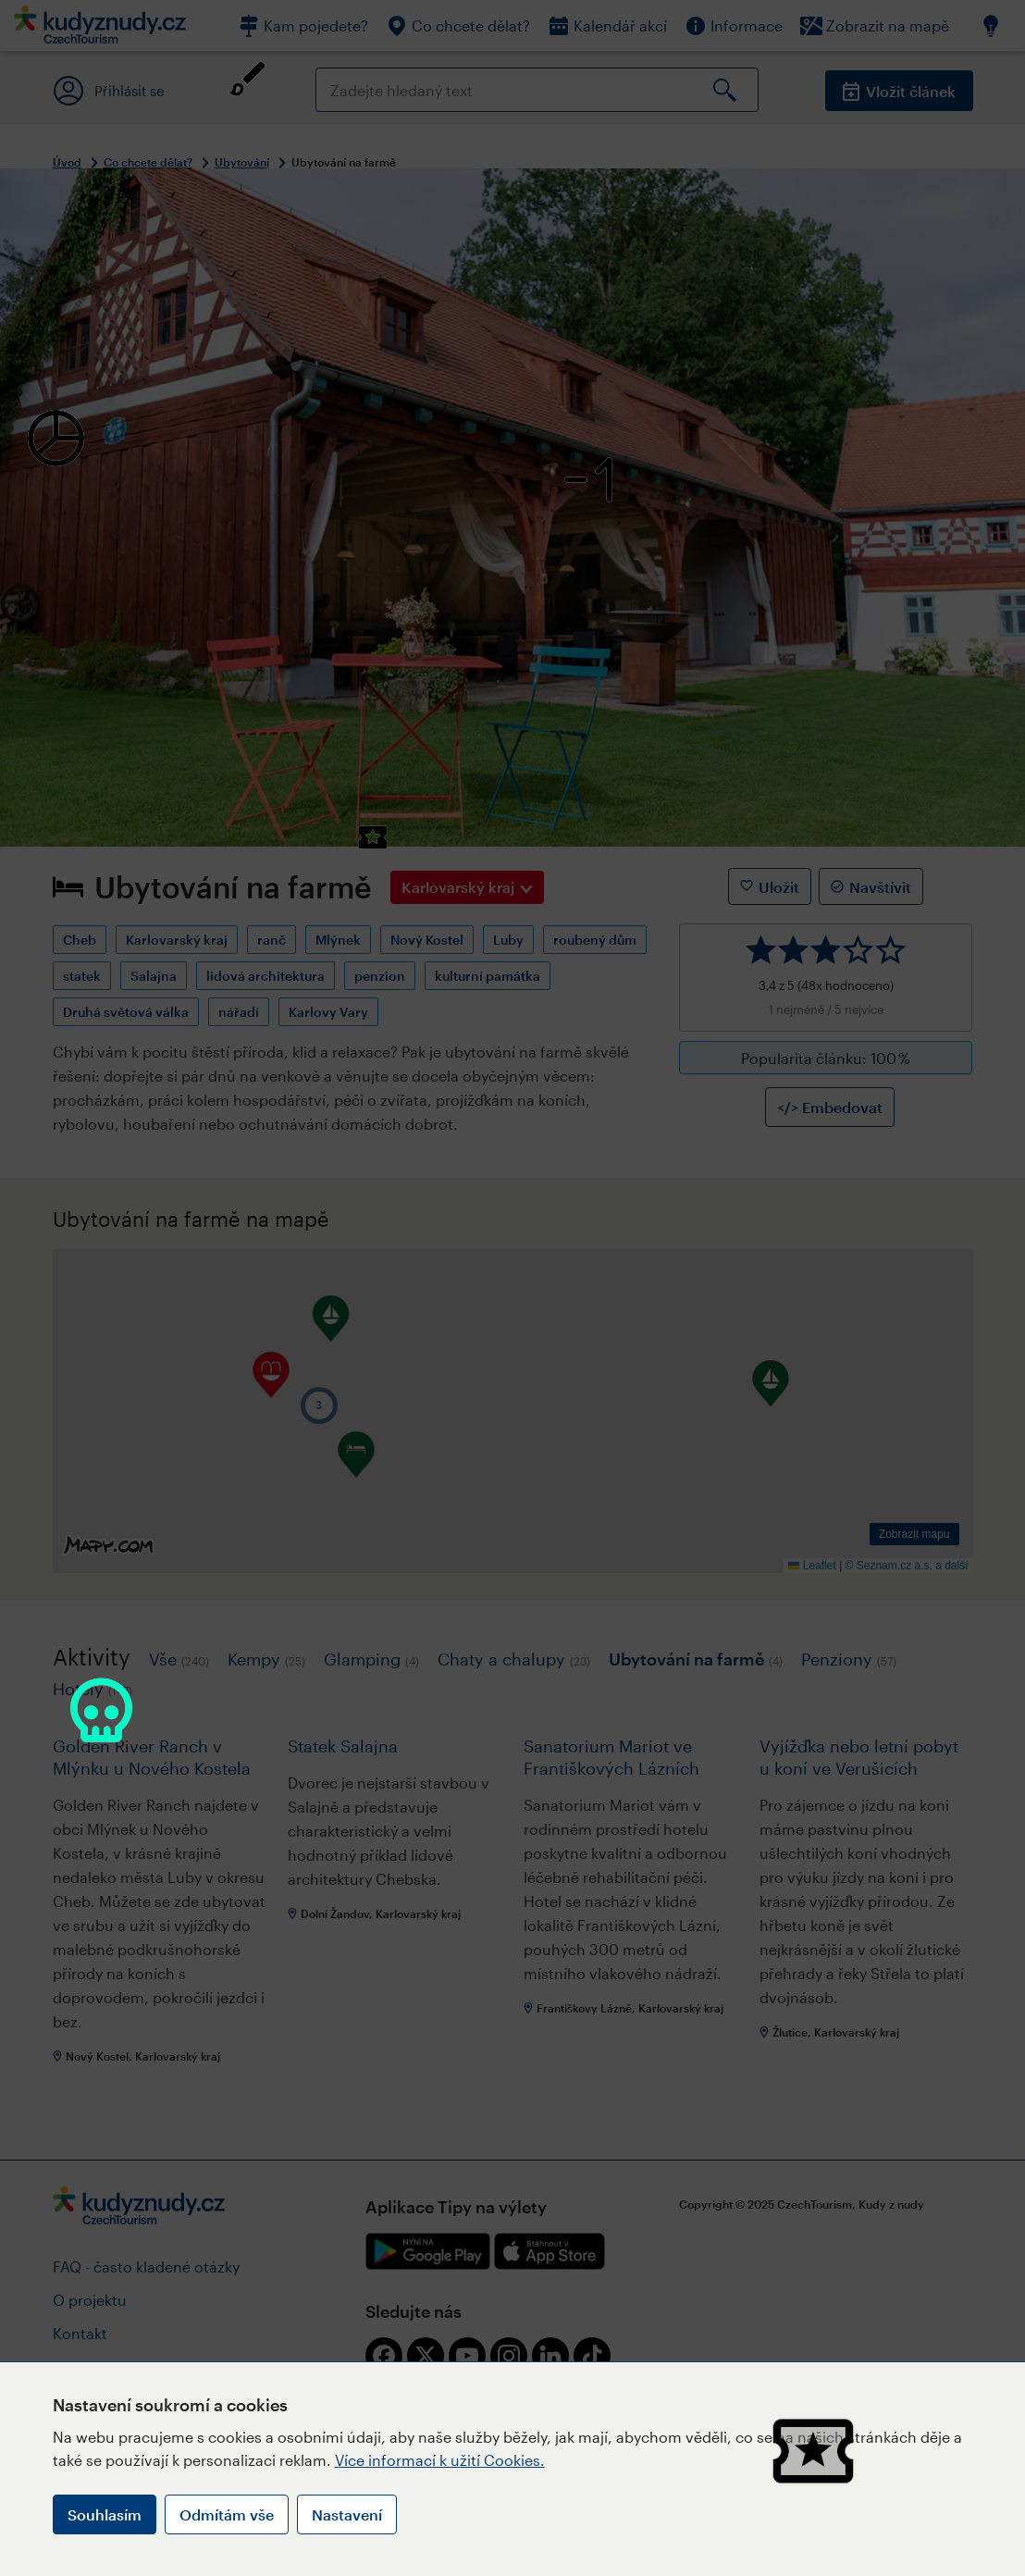 Image resolution: width=1025 pixels, height=2576 pixels. Describe the element at coordinates (101, 1711) in the screenshot. I see `indicates danger or hazardous content` at that location.